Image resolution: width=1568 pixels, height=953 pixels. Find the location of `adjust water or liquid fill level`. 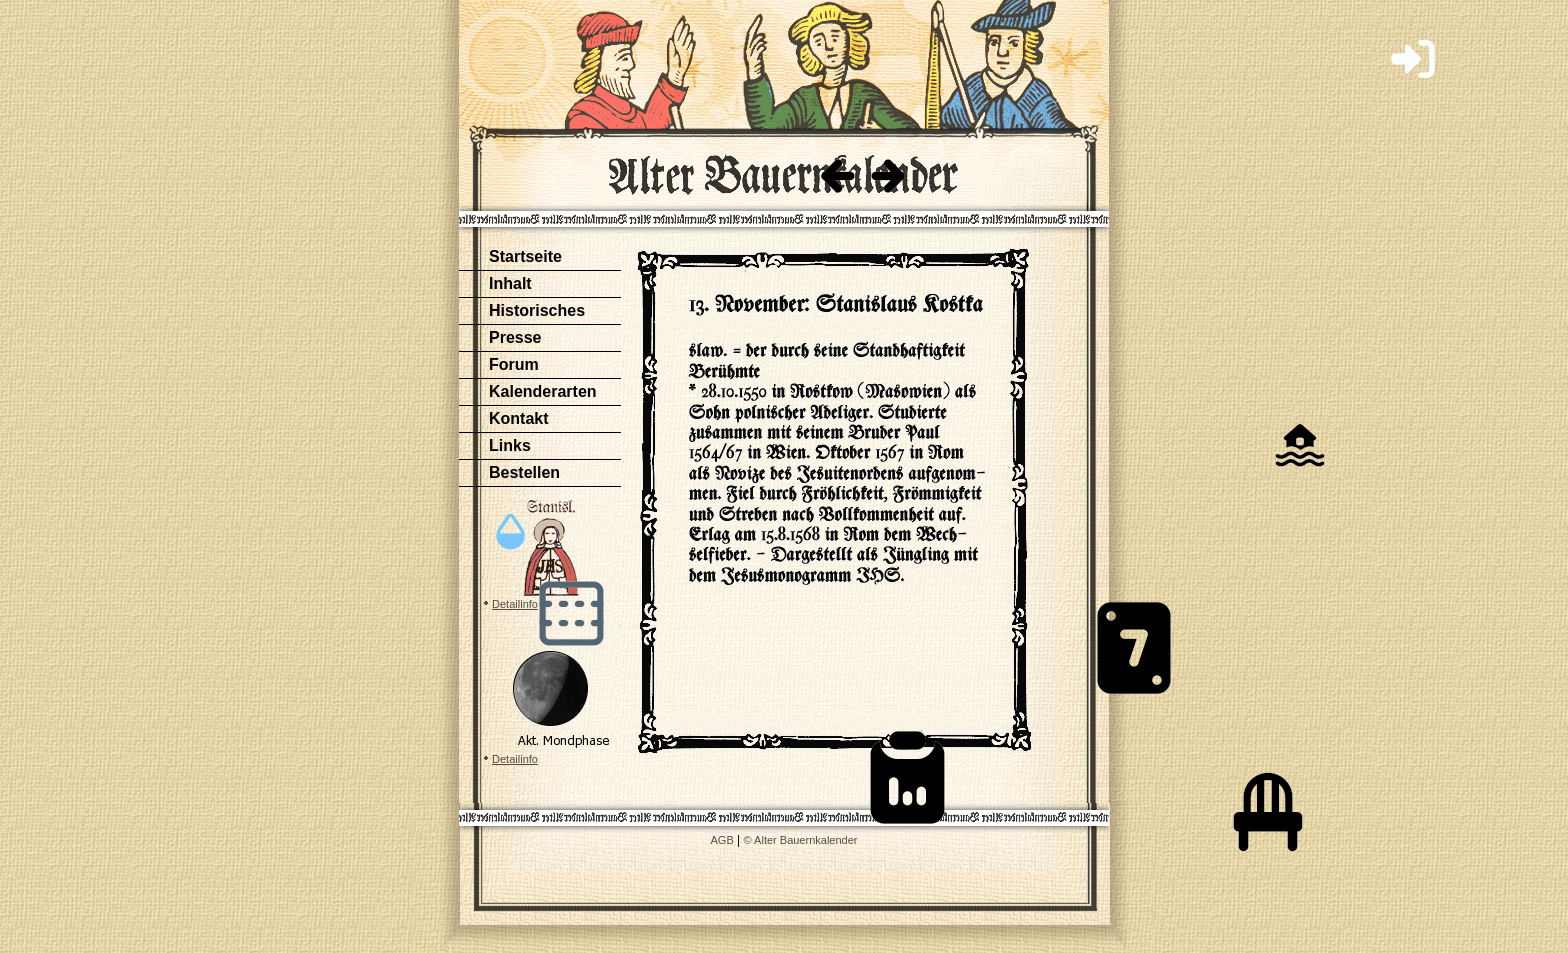

adjust water or liquid fill level is located at coordinates (510, 531).